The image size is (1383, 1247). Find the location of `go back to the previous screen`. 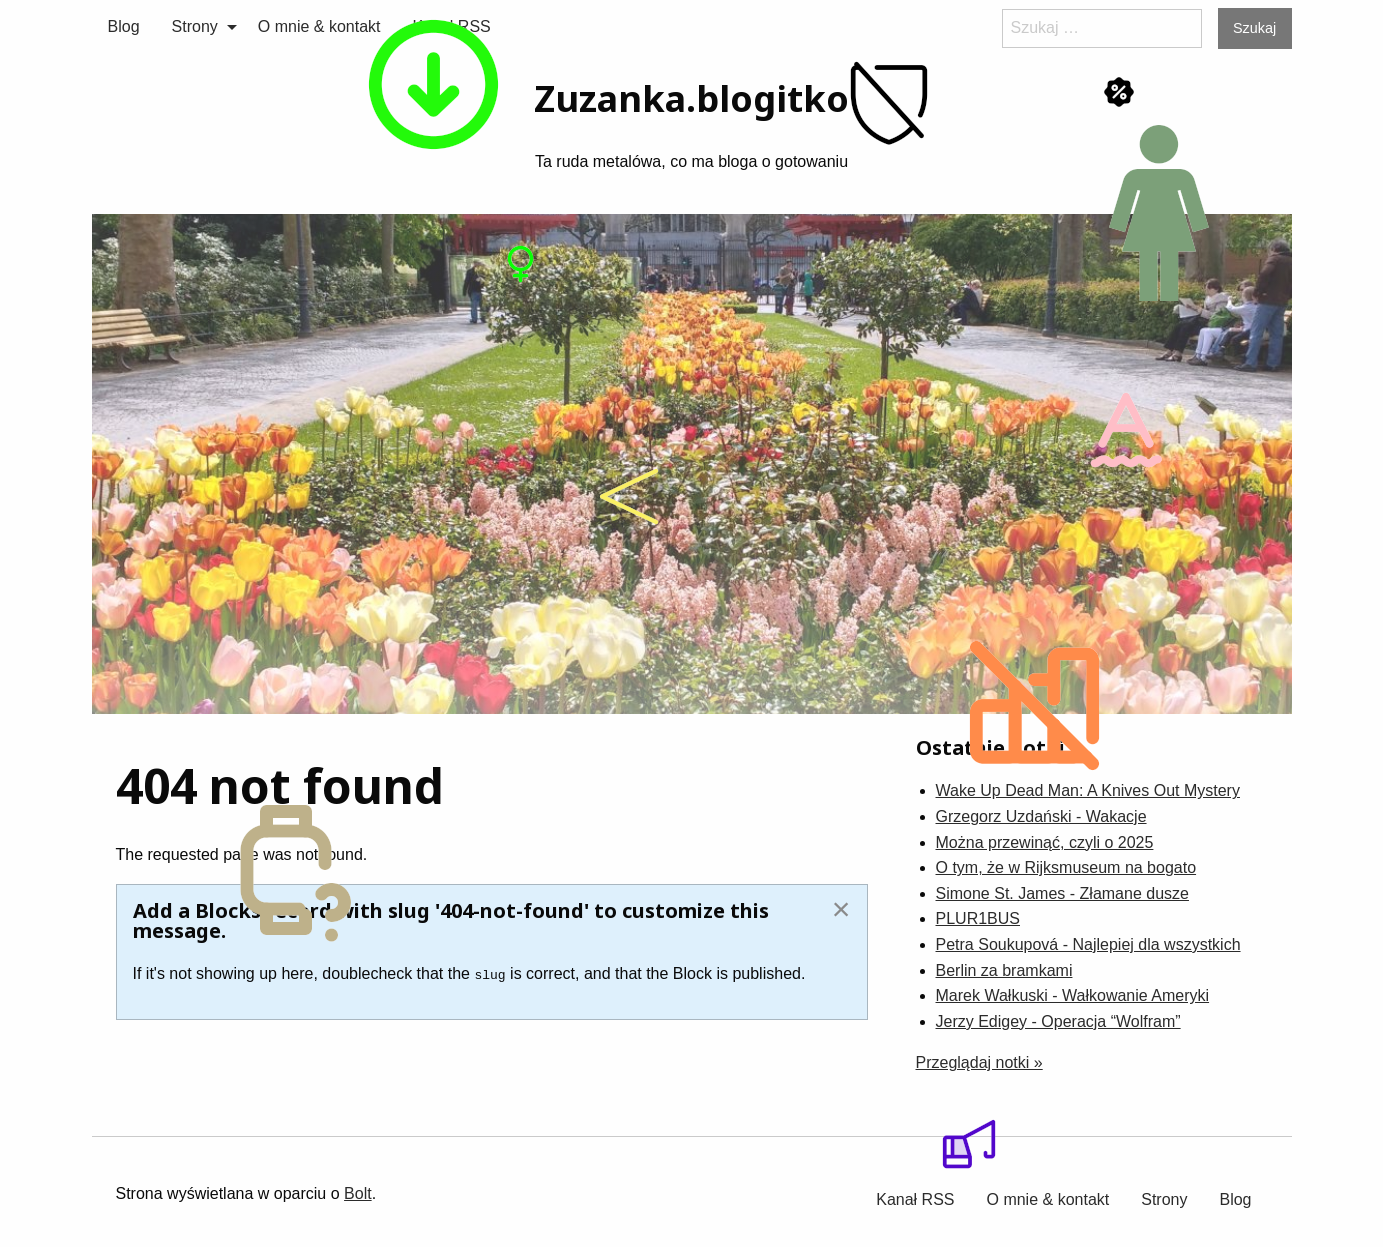

go back to the previous screen is located at coordinates (630, 496).